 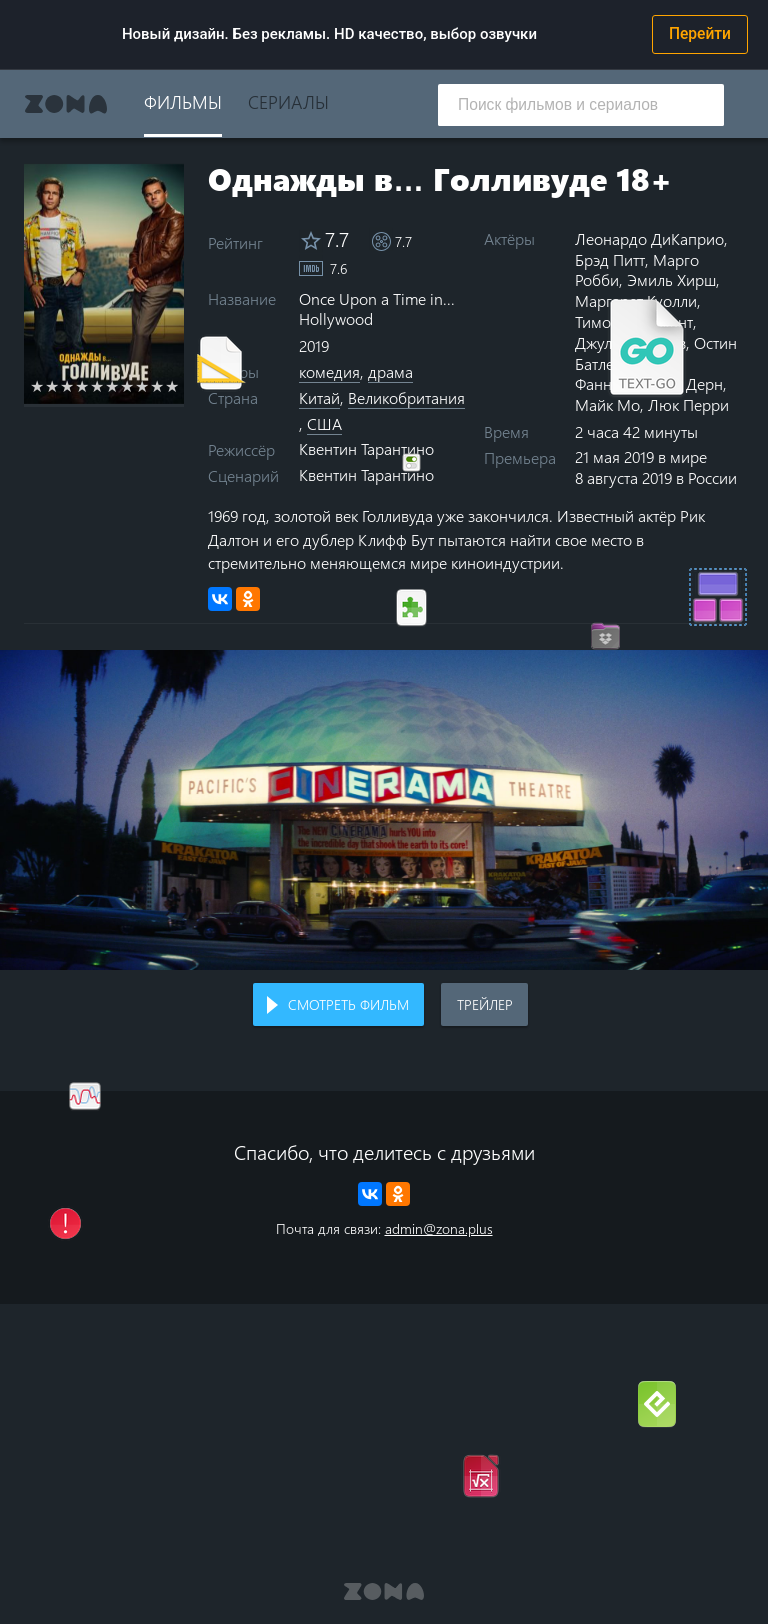 I want to click on open power statistics app, so click(x=85, y=1096).